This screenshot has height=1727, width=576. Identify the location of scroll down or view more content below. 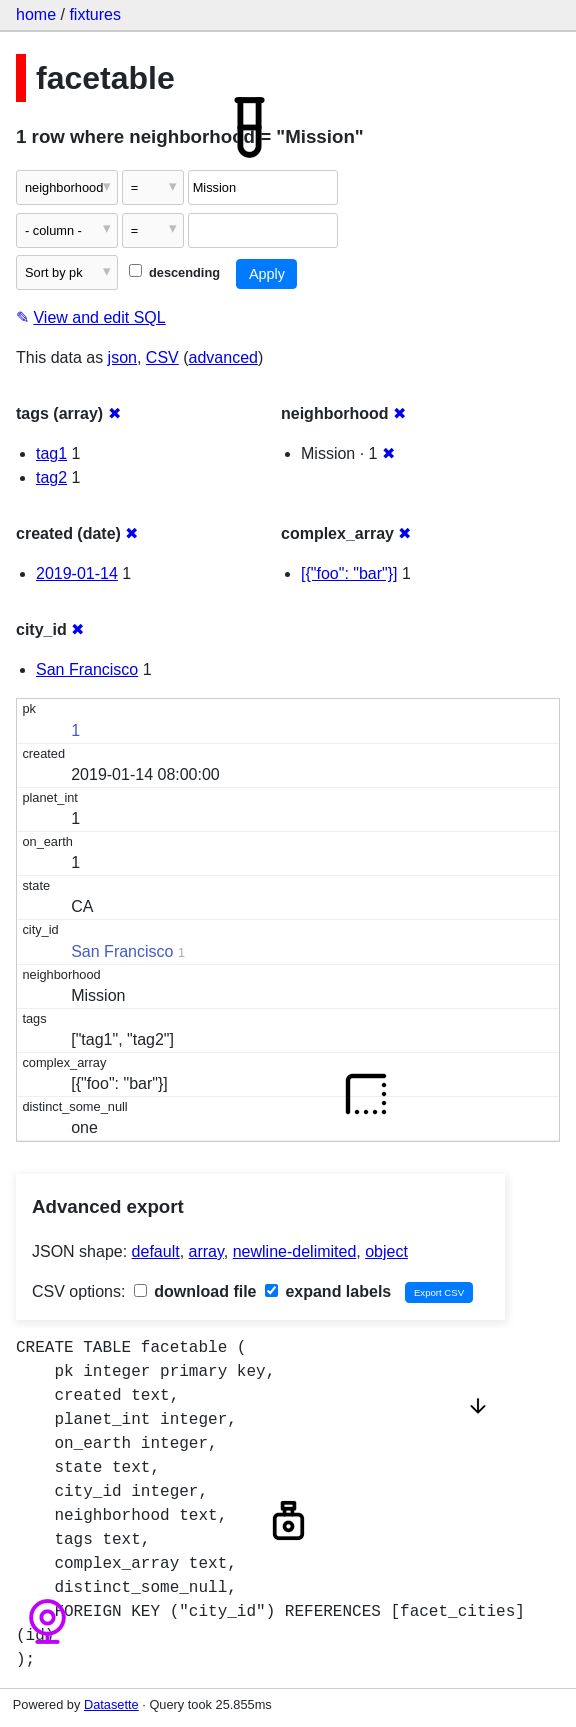
(478, 1406).